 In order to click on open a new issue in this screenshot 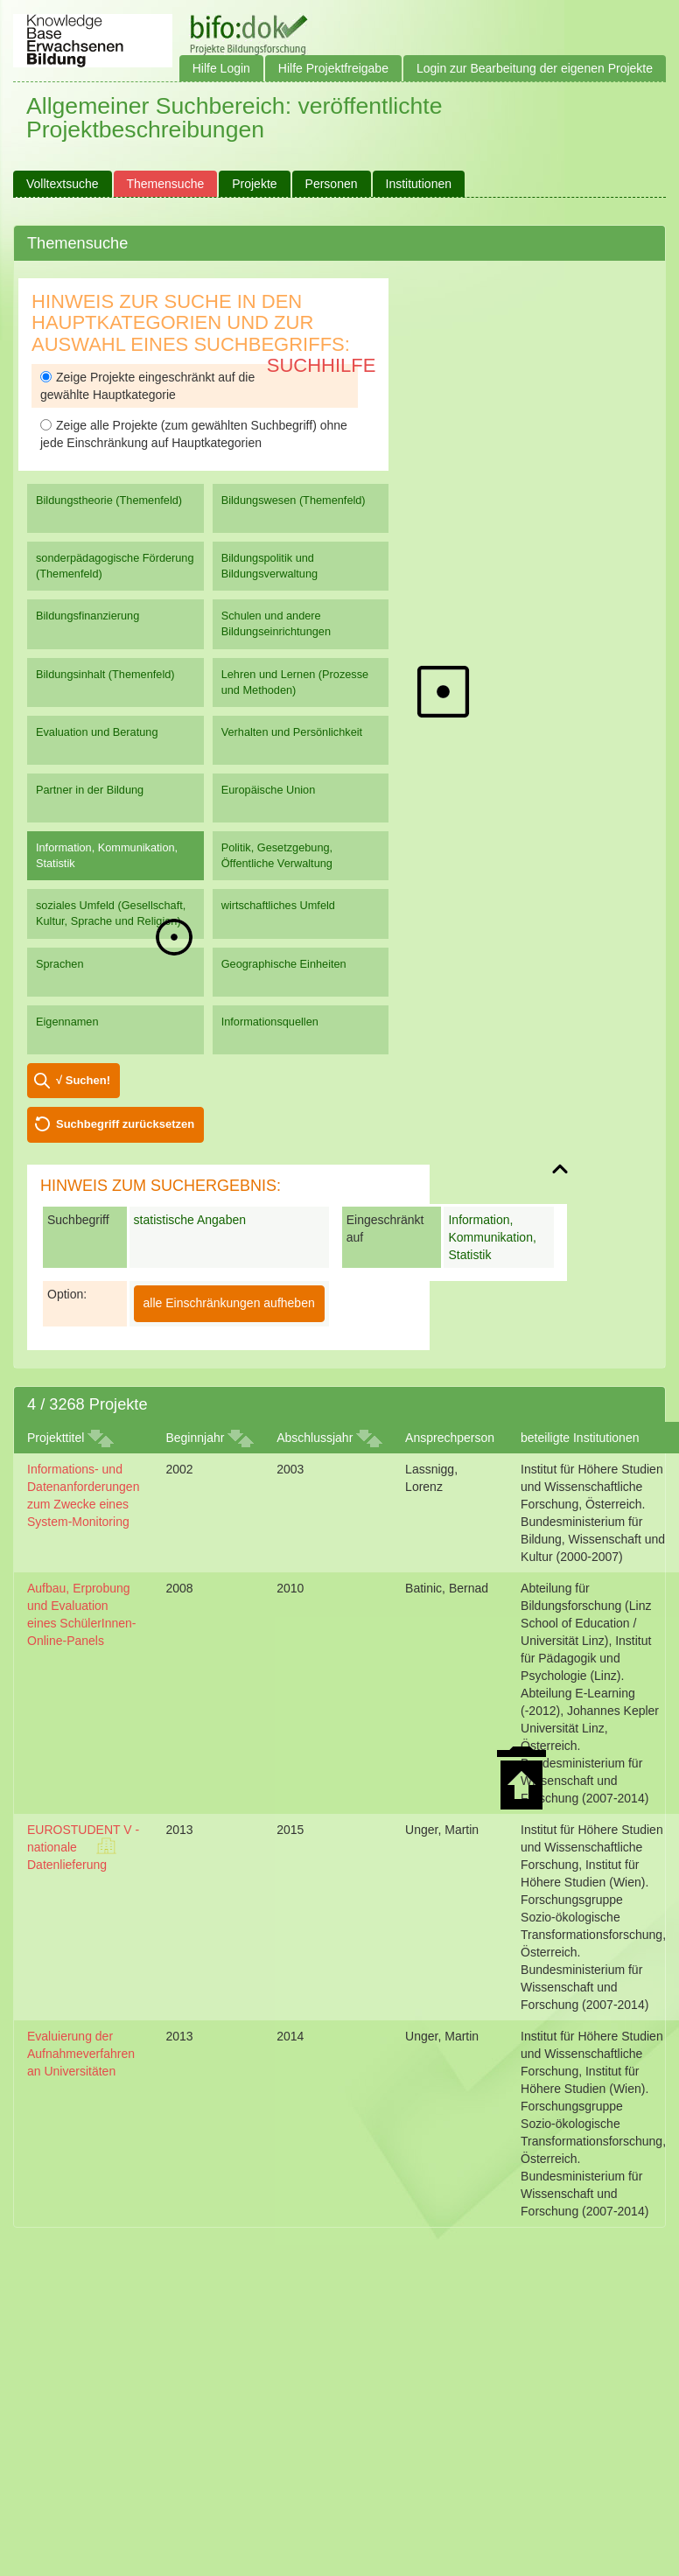, I will do `click(174, 937)`.